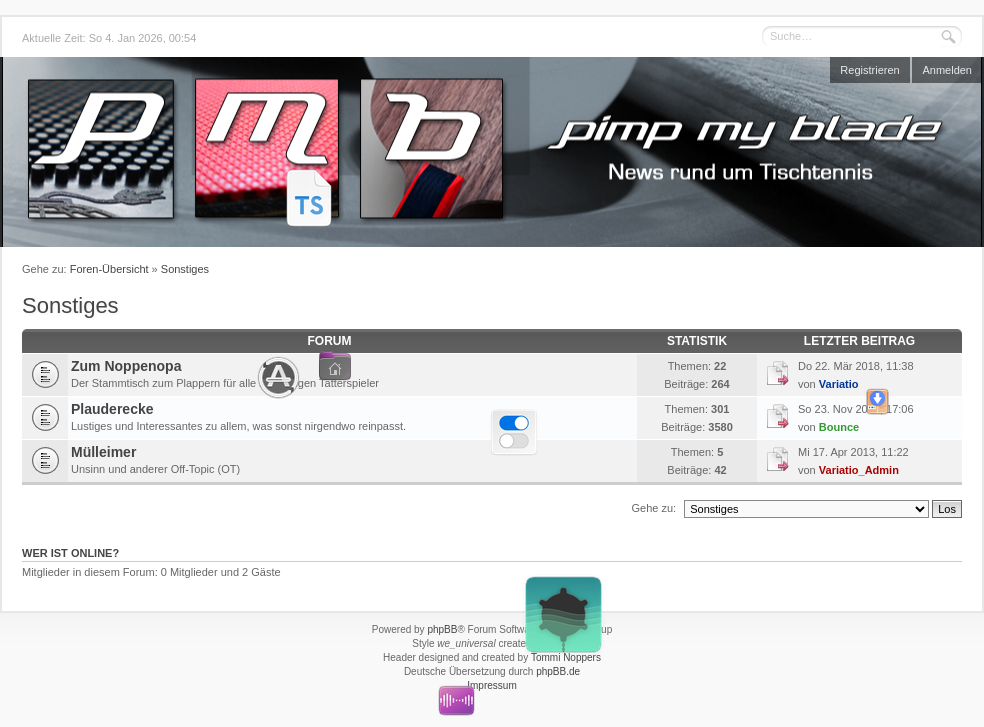 The width and height of the screenshot is (984, 727). I want to click on a typescript source code file, so click(309, 198).